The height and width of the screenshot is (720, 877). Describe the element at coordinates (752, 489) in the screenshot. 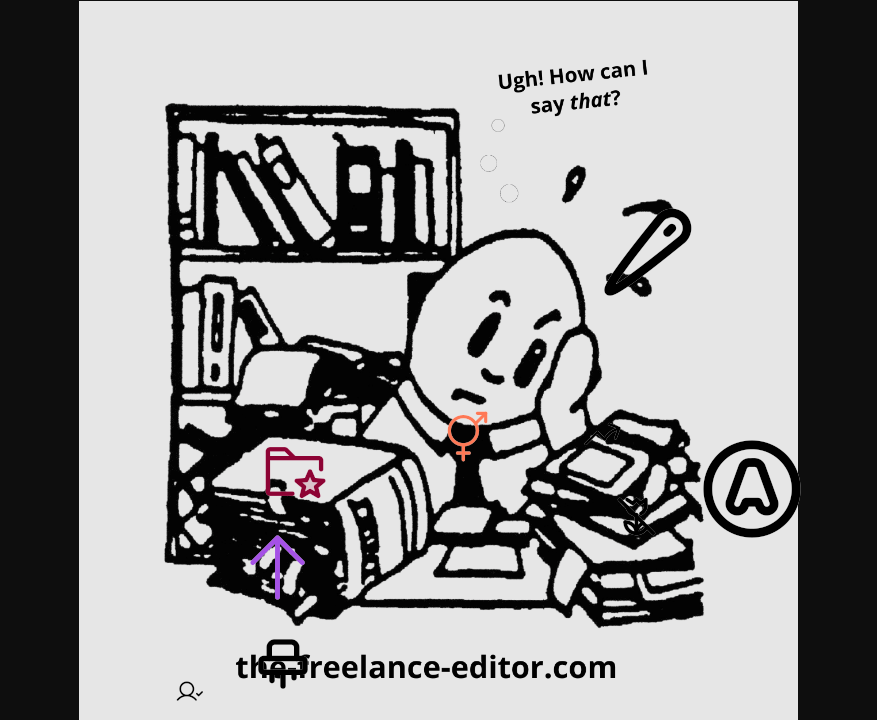

I see `sign in with OAuth authentication` at that location.